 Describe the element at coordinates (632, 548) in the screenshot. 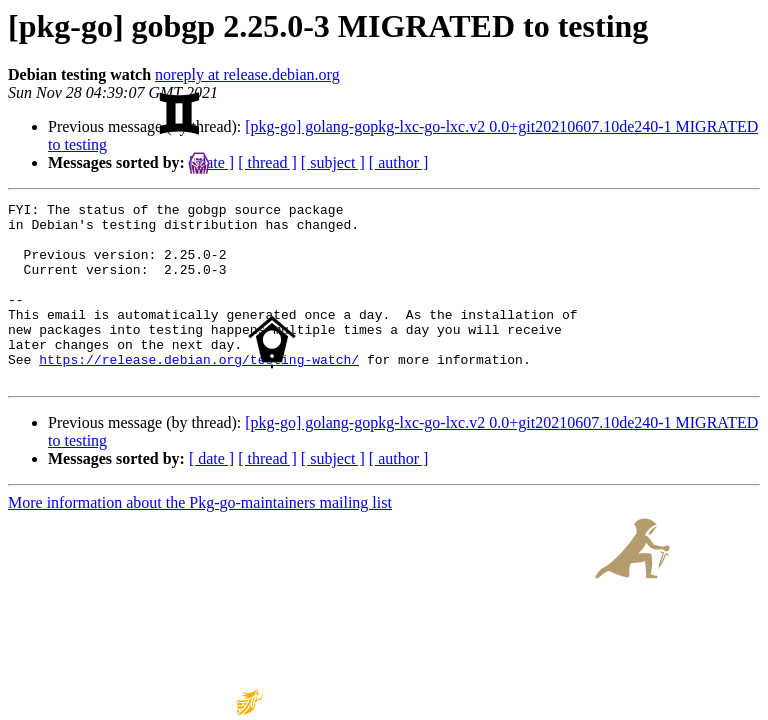

I see `select assassin or rogue character class` at that location.